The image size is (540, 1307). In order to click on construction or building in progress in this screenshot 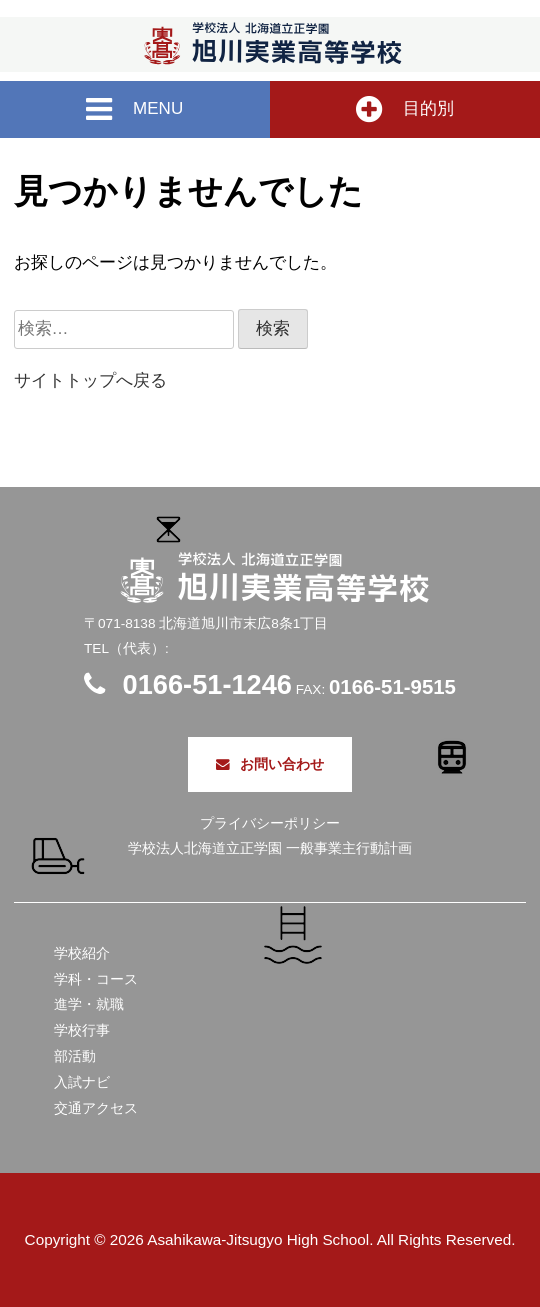, I will do `click(58, 856)`.